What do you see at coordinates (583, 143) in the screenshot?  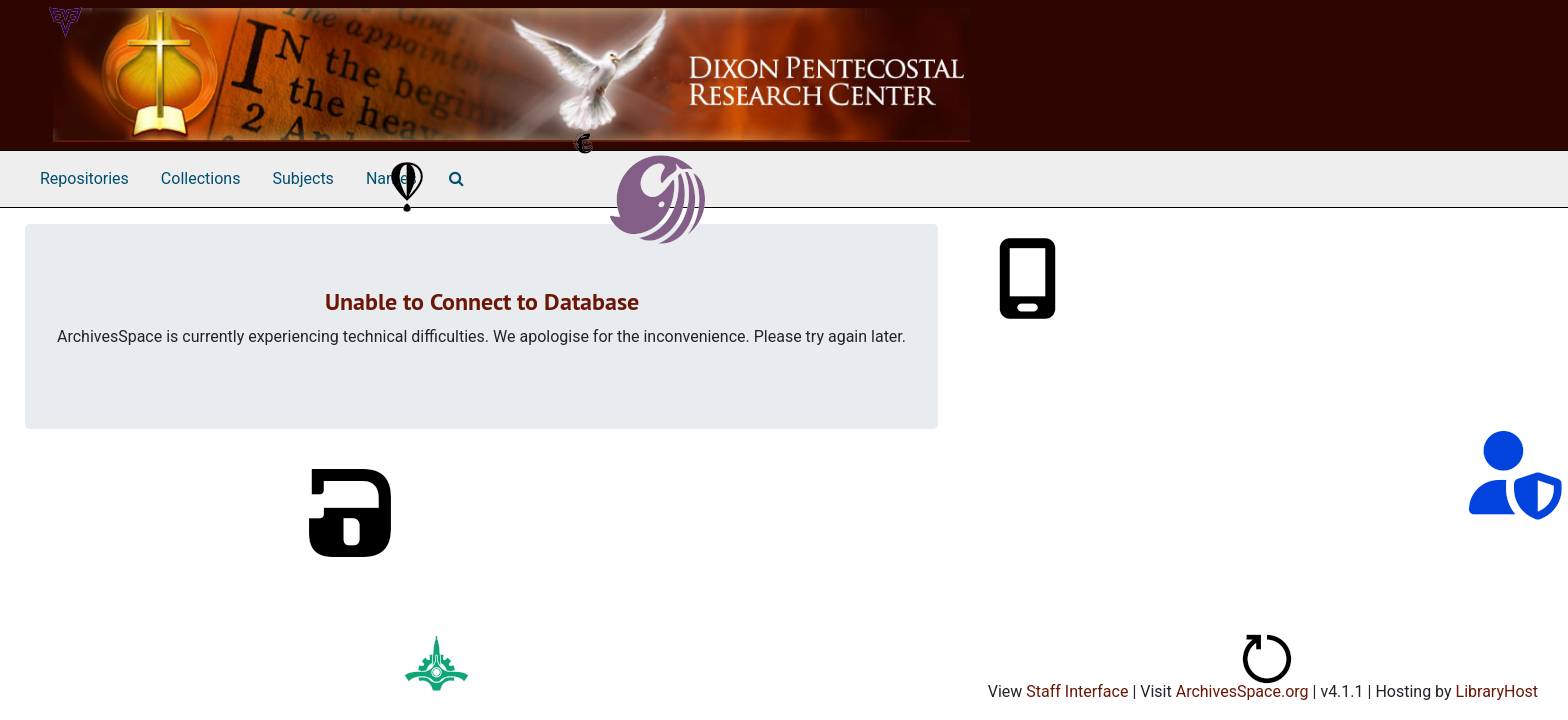 I see `open mailchimp email marketing platform` at bounding box center [583, 143].